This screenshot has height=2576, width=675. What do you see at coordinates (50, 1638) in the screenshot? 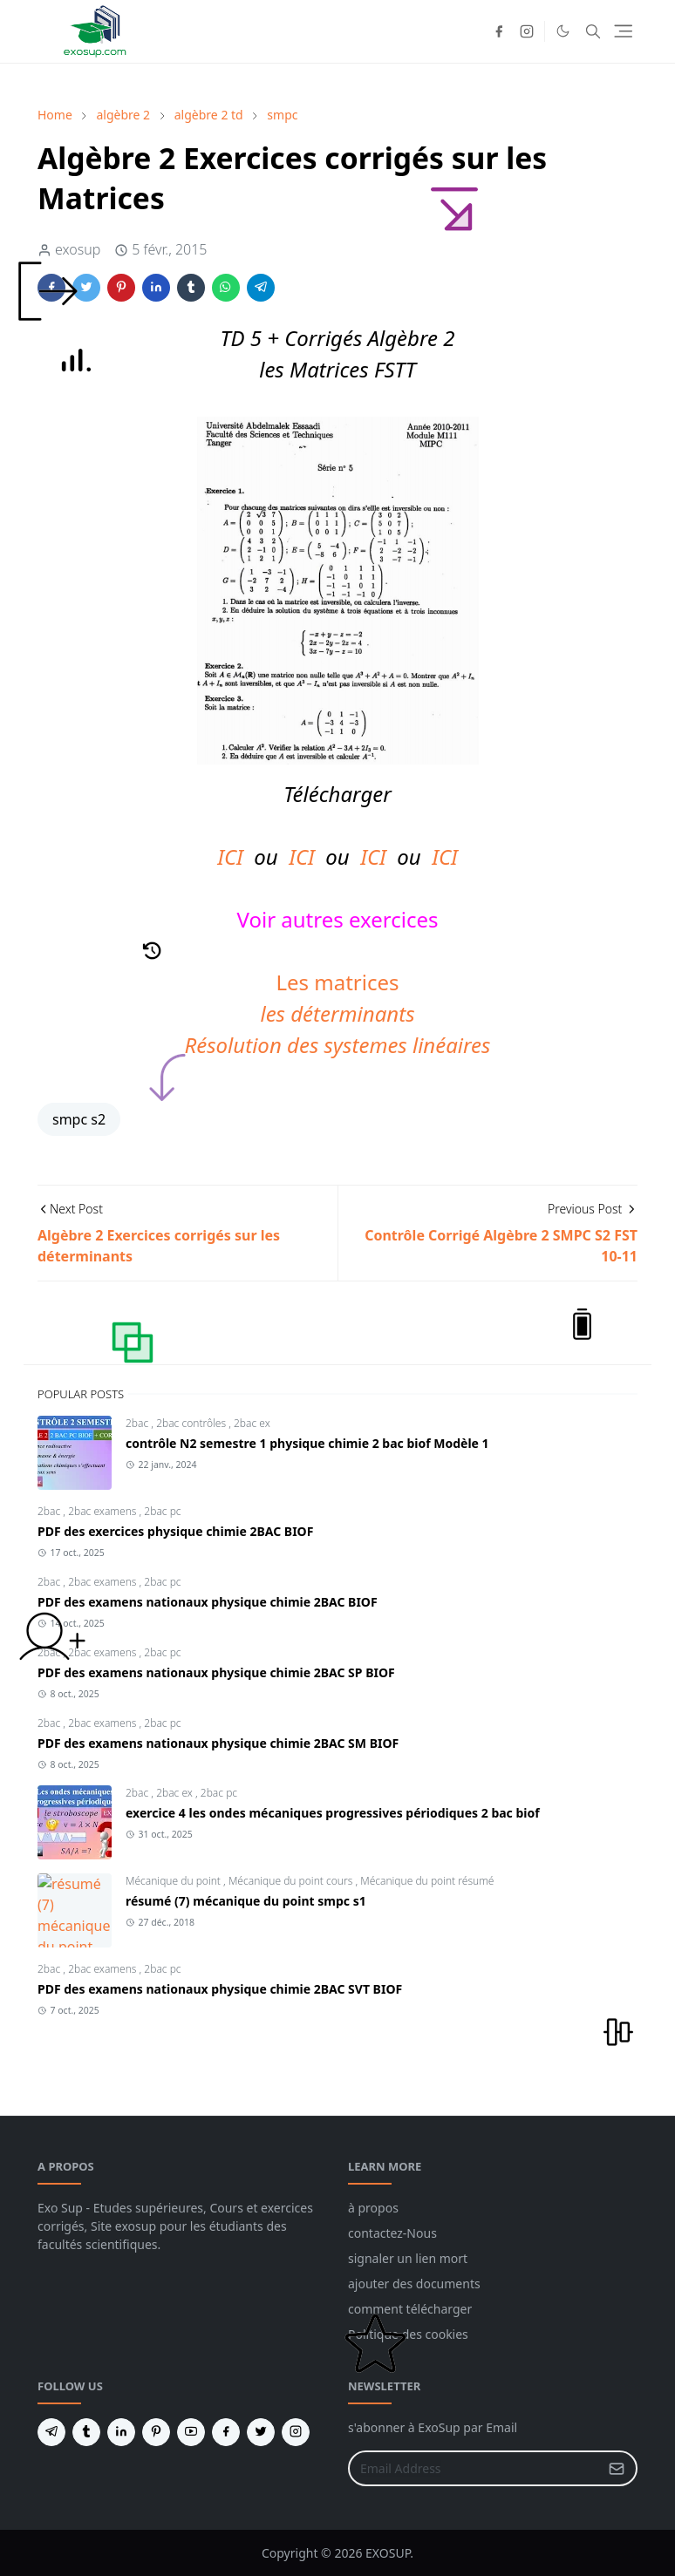
I see `add a new contact or friend` at bounding box center [50, 1638].